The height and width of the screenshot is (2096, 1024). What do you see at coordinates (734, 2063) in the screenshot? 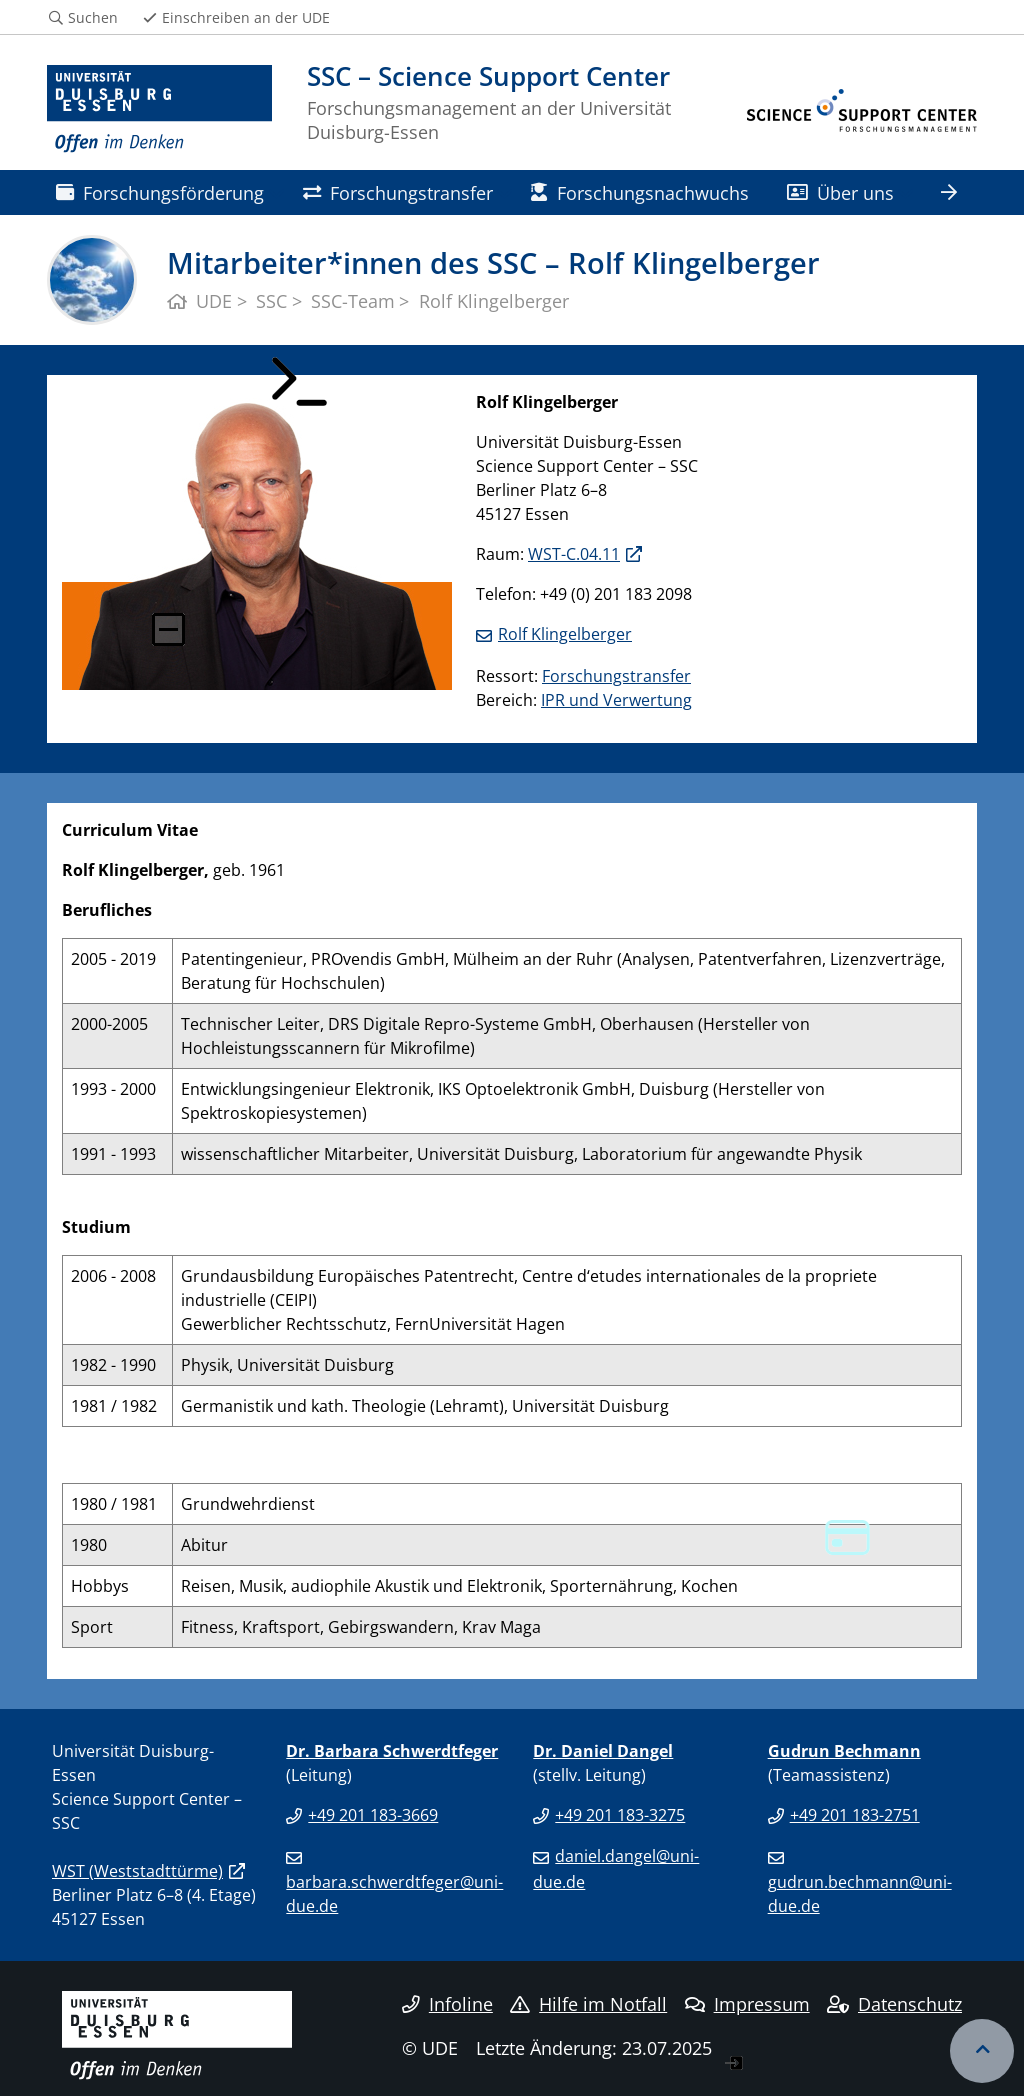
I see `log in or sign in to your account` at bounding box center [734, 2063].